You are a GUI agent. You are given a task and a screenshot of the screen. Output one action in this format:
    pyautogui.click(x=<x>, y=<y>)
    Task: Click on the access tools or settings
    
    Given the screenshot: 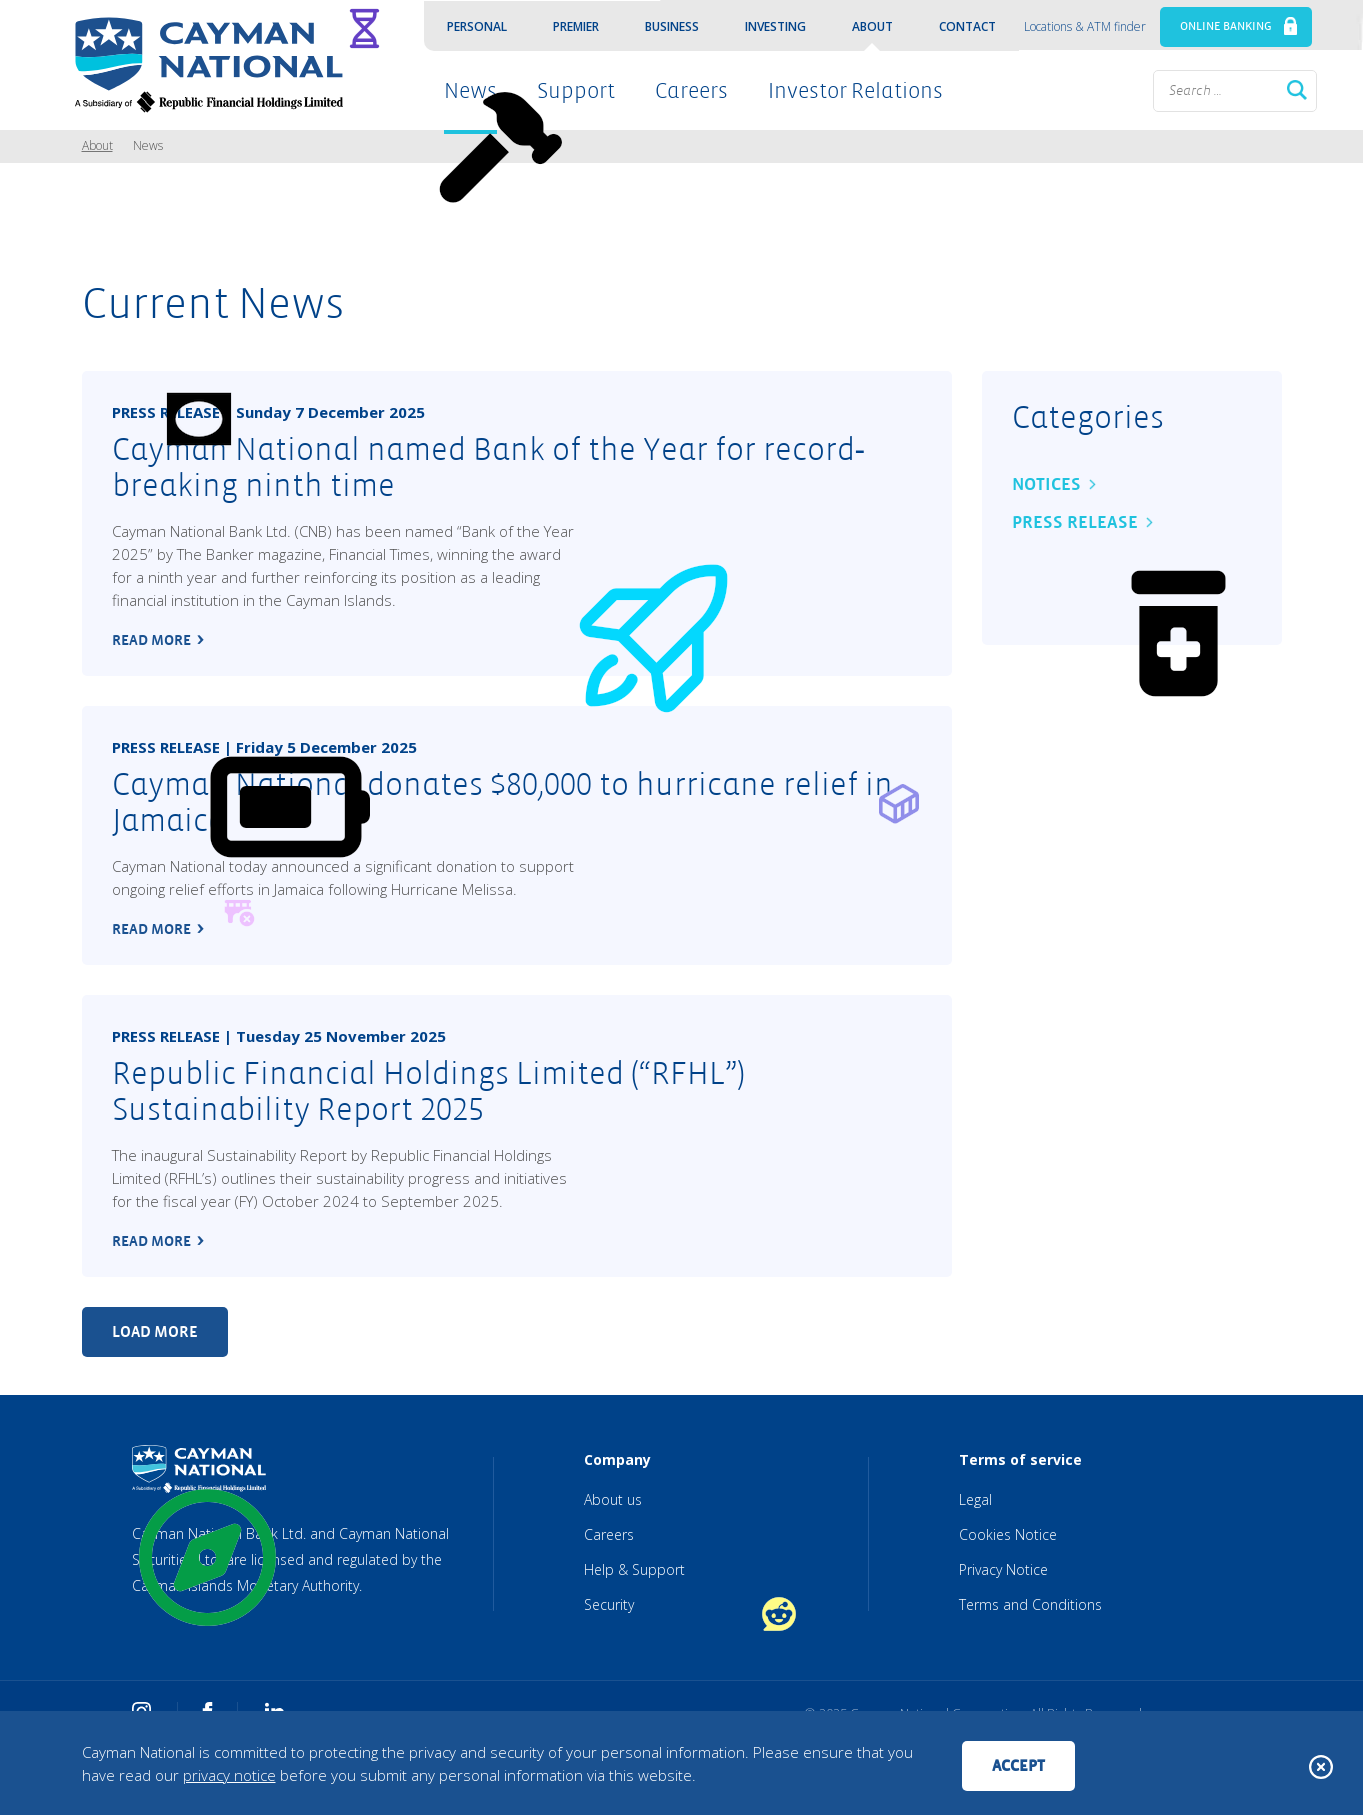 What is the action you would take?
    pyautogui.click(x=500, y=149)
    